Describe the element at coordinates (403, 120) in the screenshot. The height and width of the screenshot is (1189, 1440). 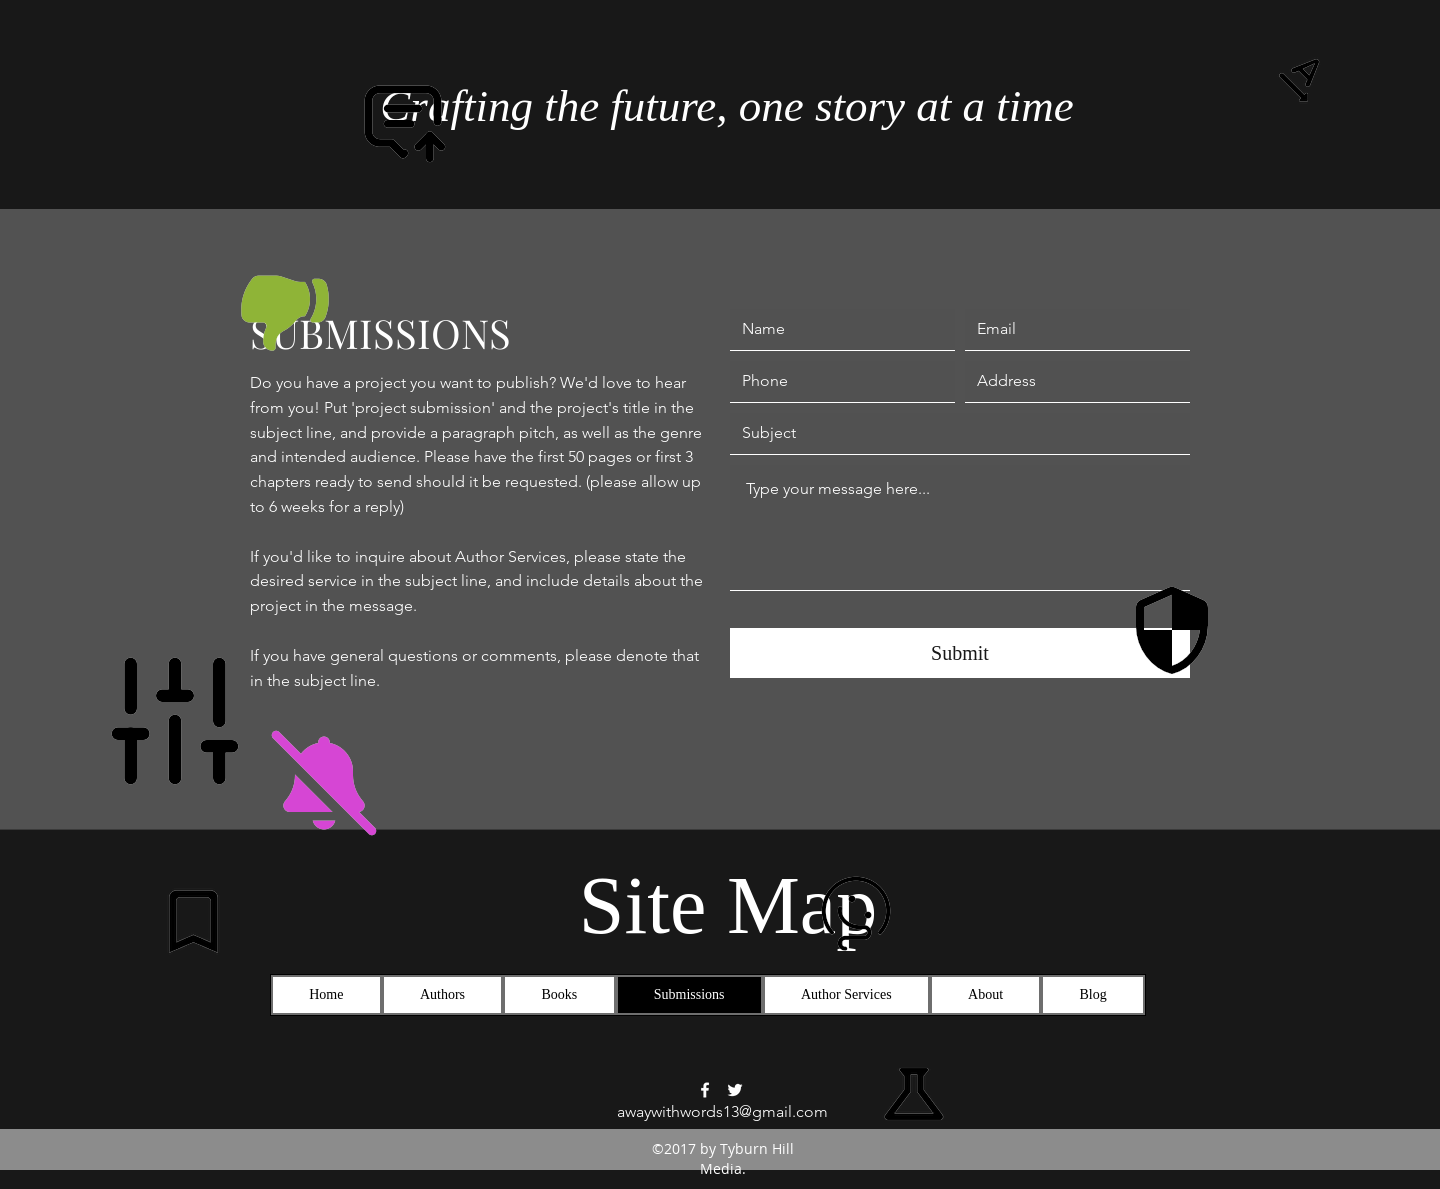
I see `send or upload a message` at that location.